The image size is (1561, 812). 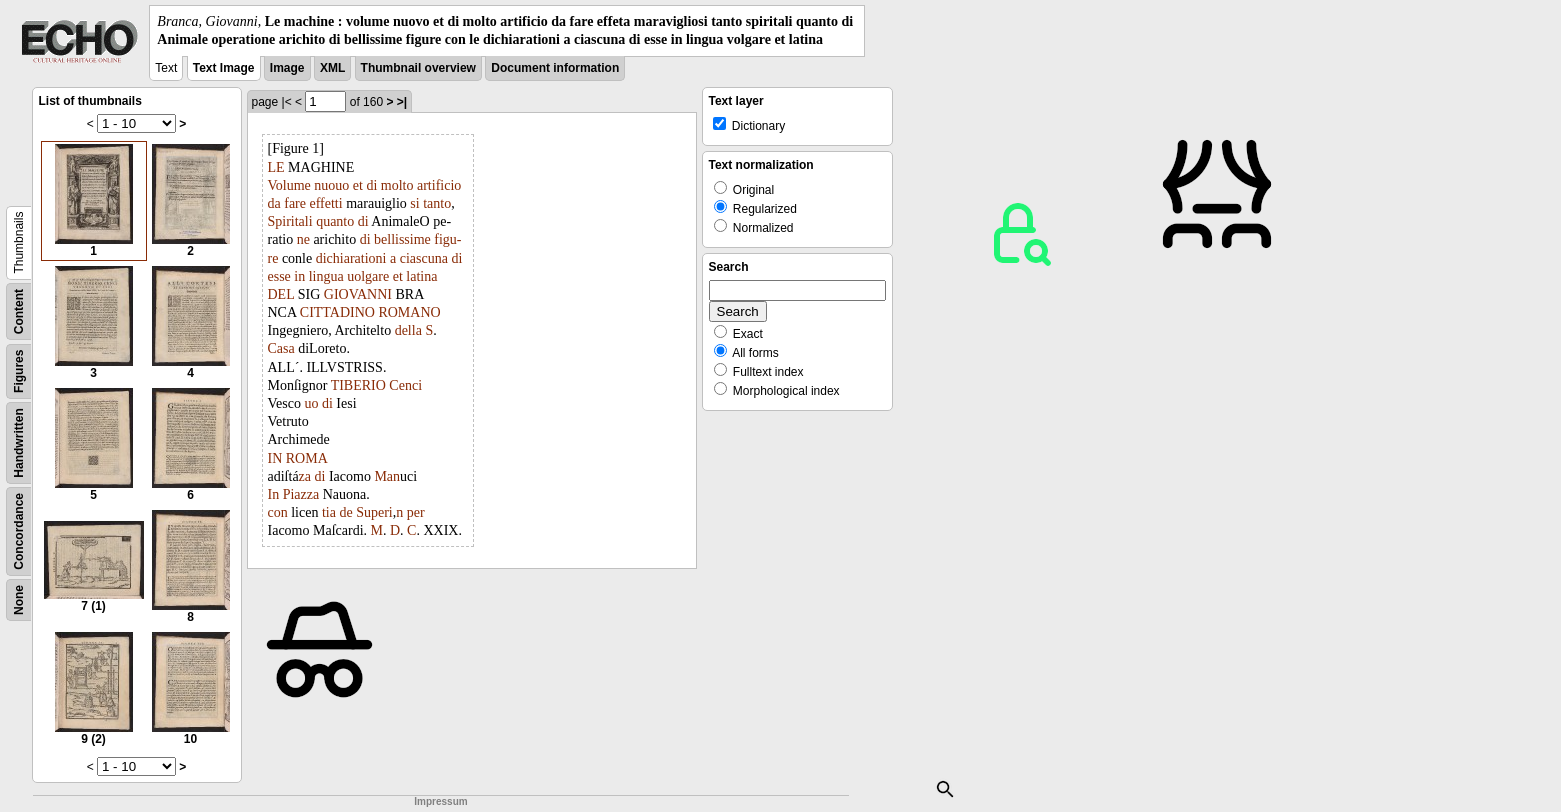 What do you see at coordinates (945, 789) in the screenshot?
I see `search for content or items` at bounding box center [945, 789].